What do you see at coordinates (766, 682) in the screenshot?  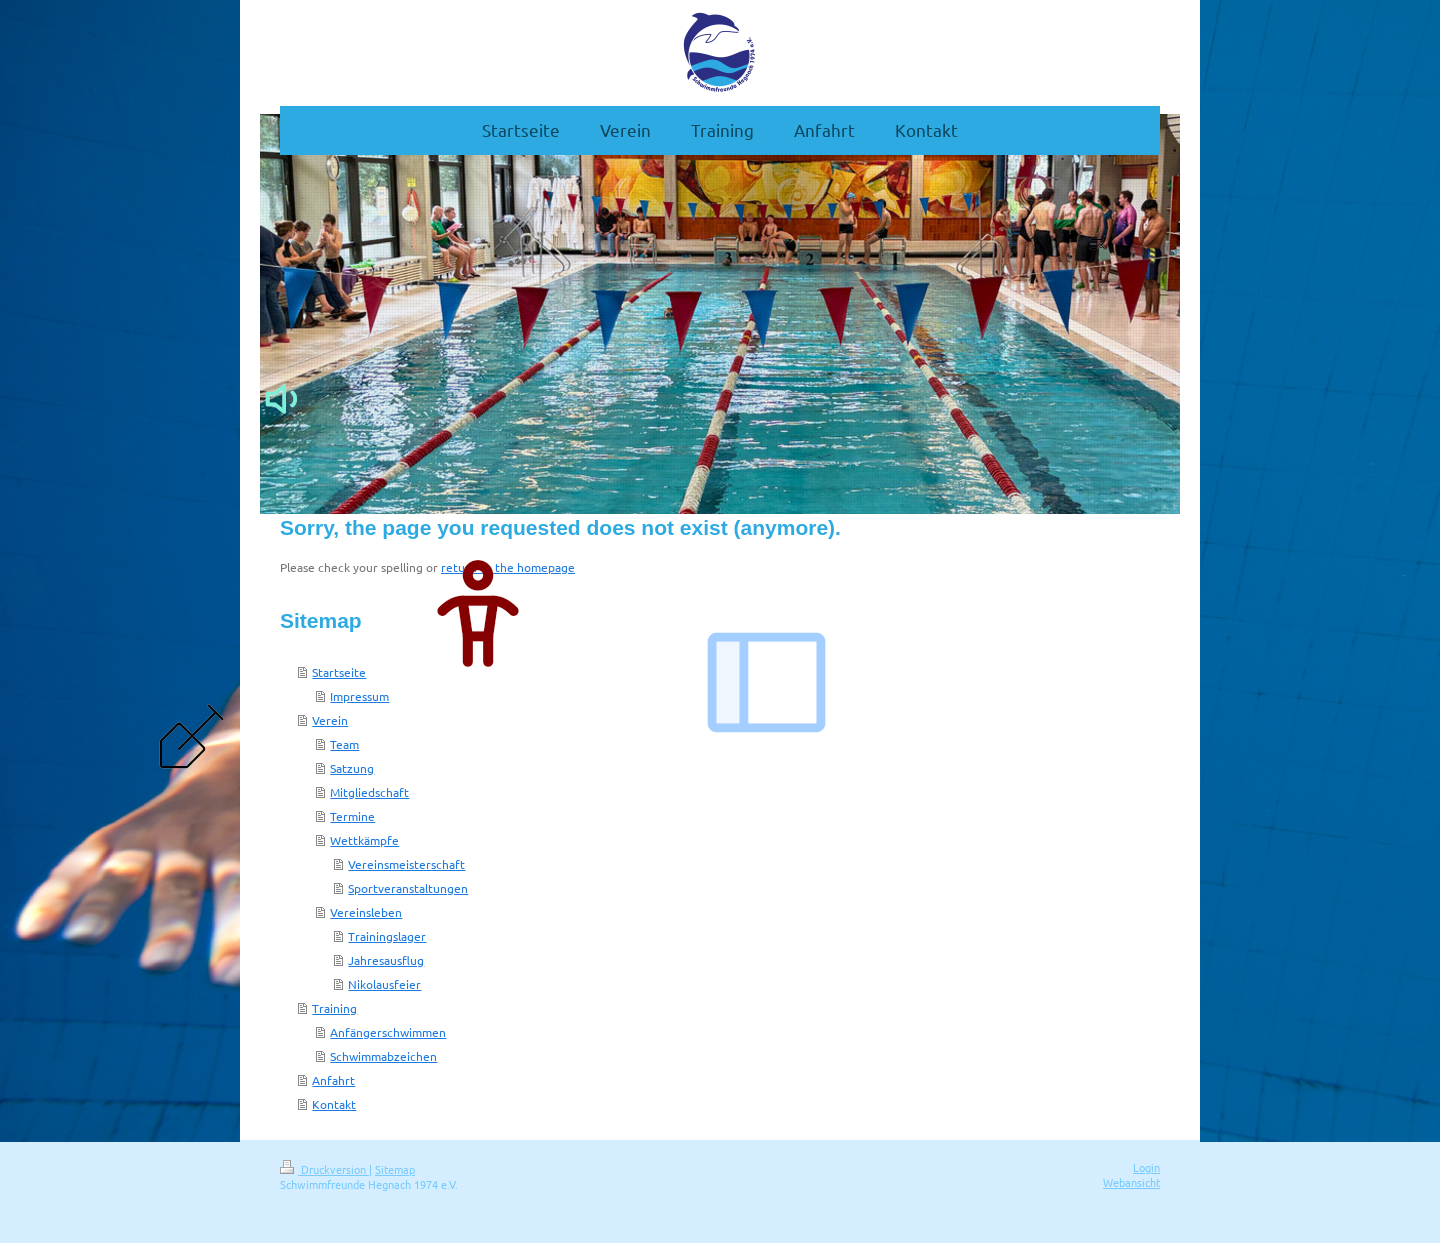 I see `toggle sidebar panel visibility` at bounding box center [766, 682].